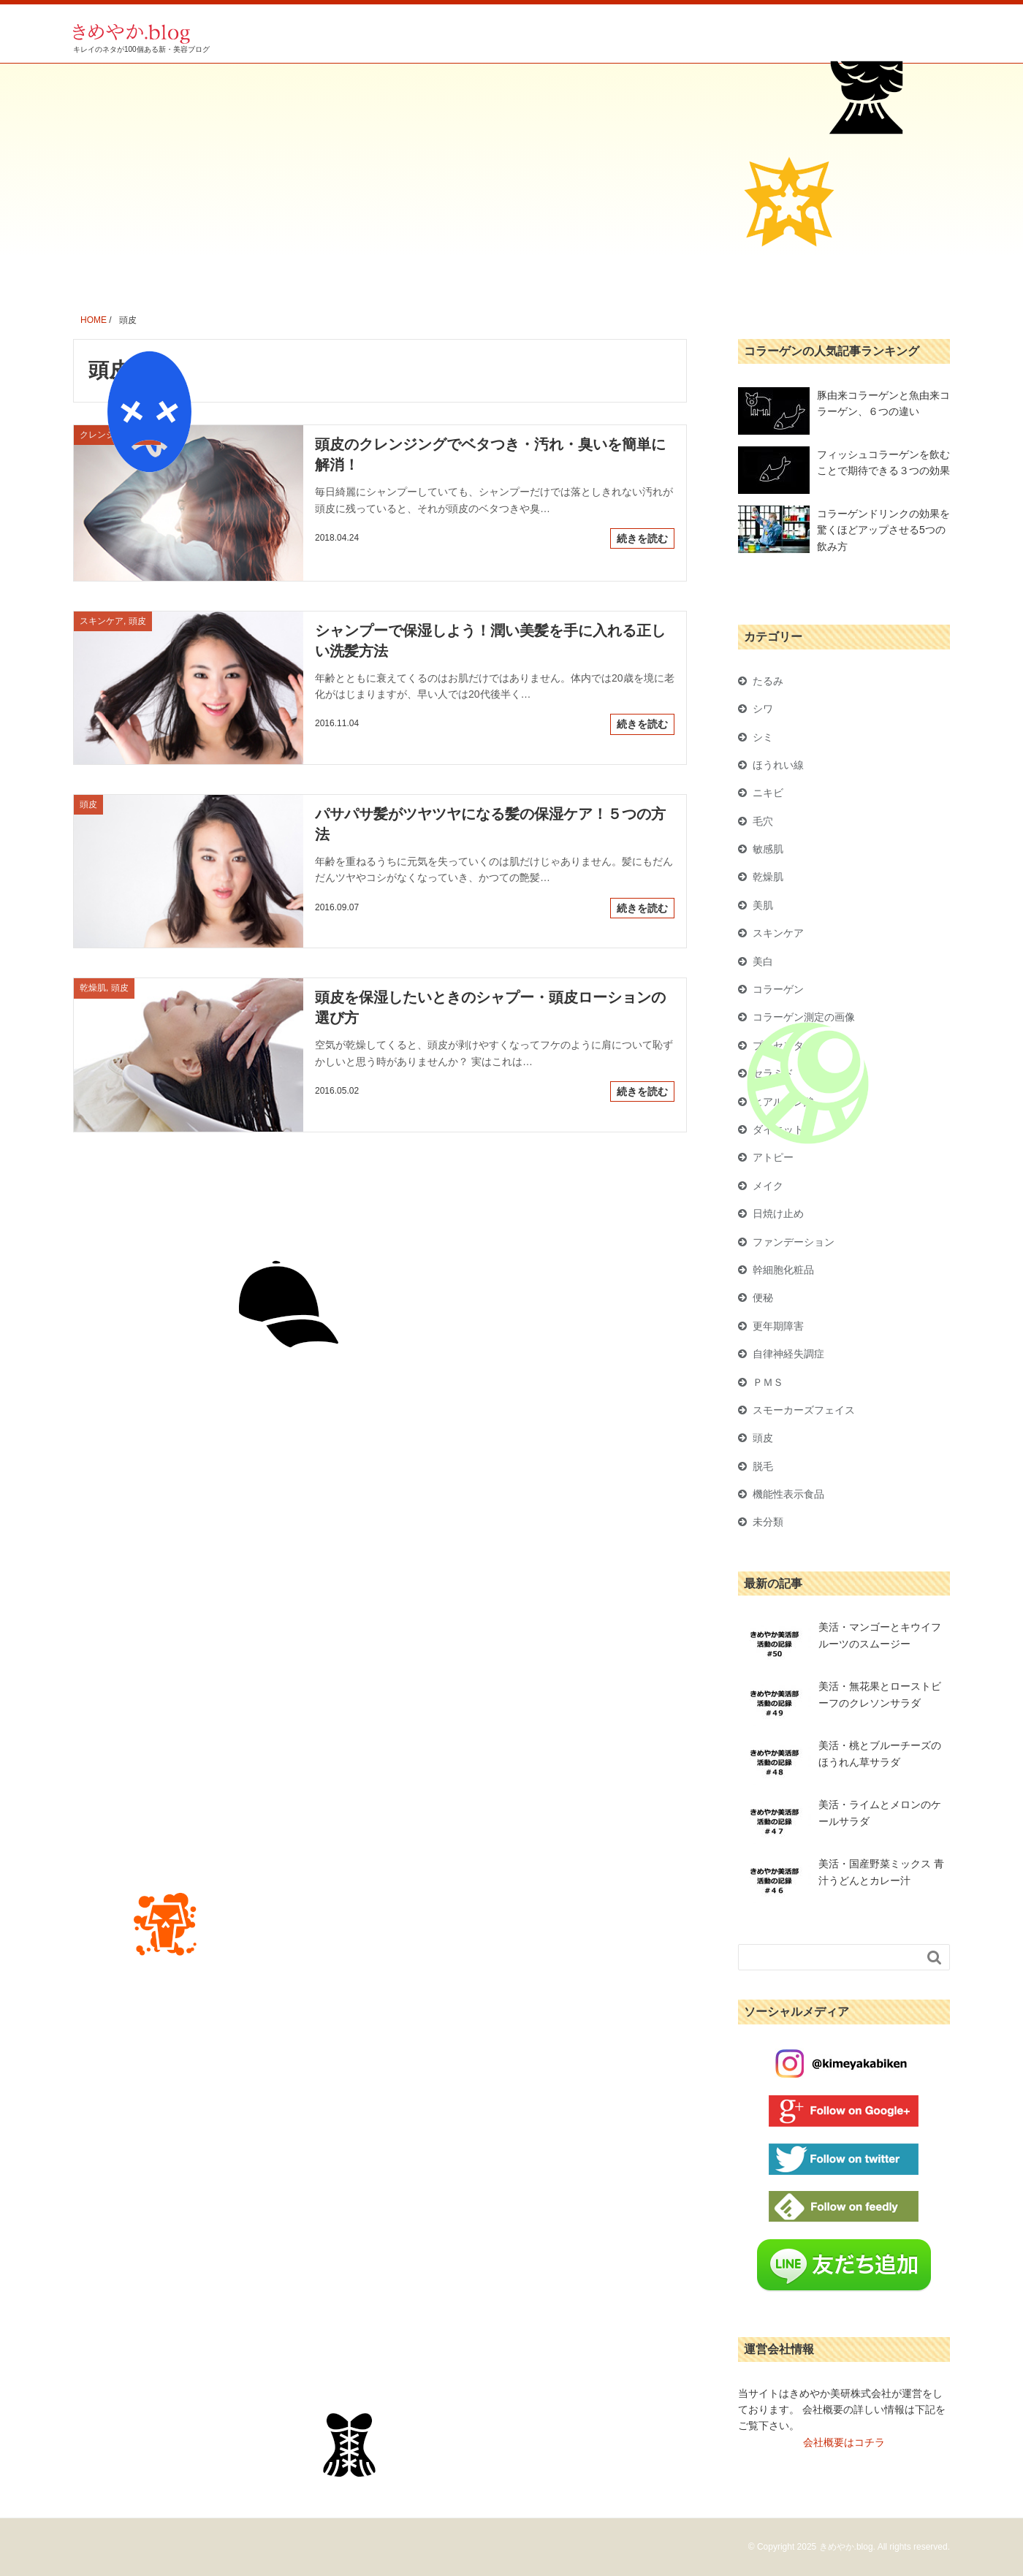 This screenshot has height=2576, width=1023. What do you see at coordinates (866, 97) in the screenshot?
I see `indicates volcanic activity or geological hazard` at bounding box center [866, 97].